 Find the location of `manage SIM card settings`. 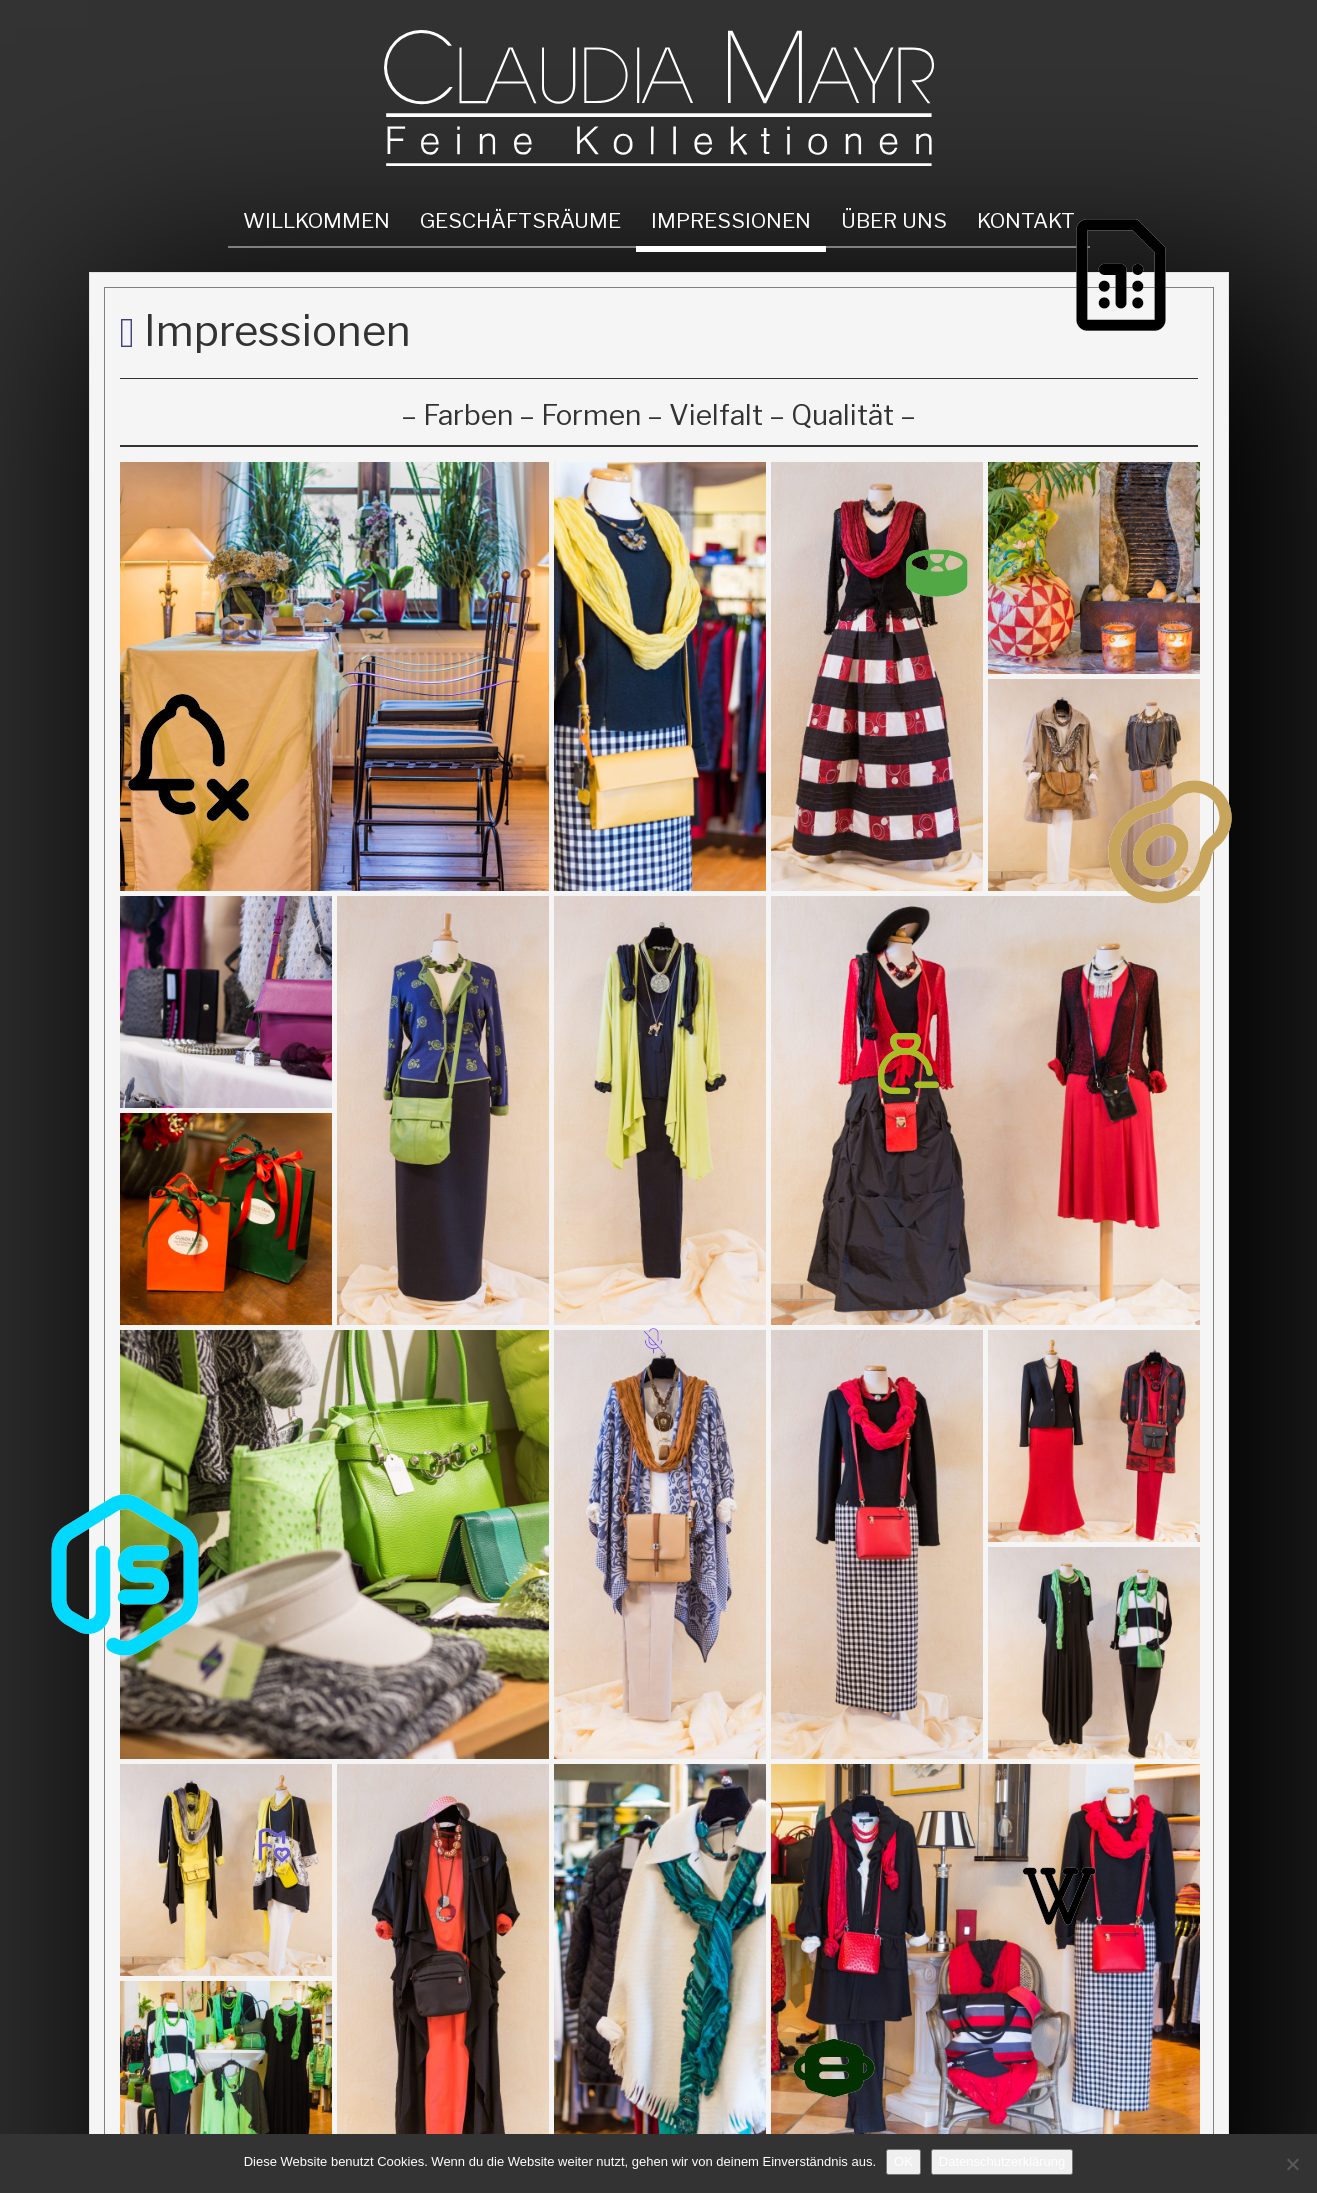

manage SIM card settings is located at coordinates (1121, 275).